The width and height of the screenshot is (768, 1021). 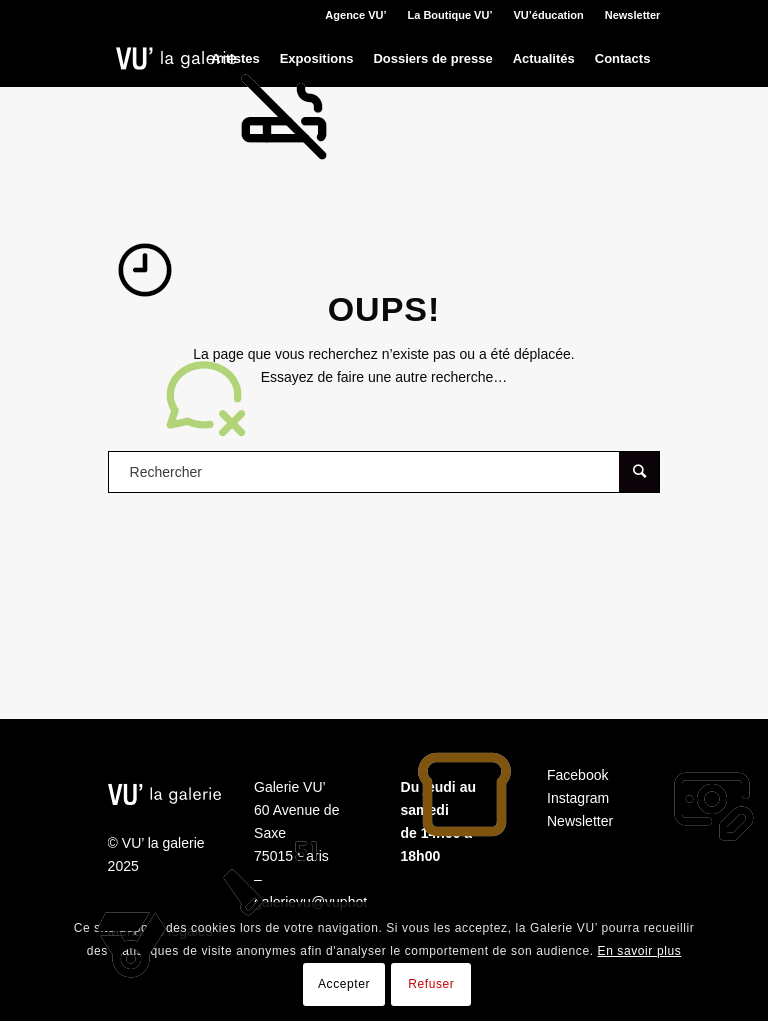 What do you see at coordinates (712, 799) in the screenshot?
I see `edit payment or transaction details` at bounding box center [712, 799].